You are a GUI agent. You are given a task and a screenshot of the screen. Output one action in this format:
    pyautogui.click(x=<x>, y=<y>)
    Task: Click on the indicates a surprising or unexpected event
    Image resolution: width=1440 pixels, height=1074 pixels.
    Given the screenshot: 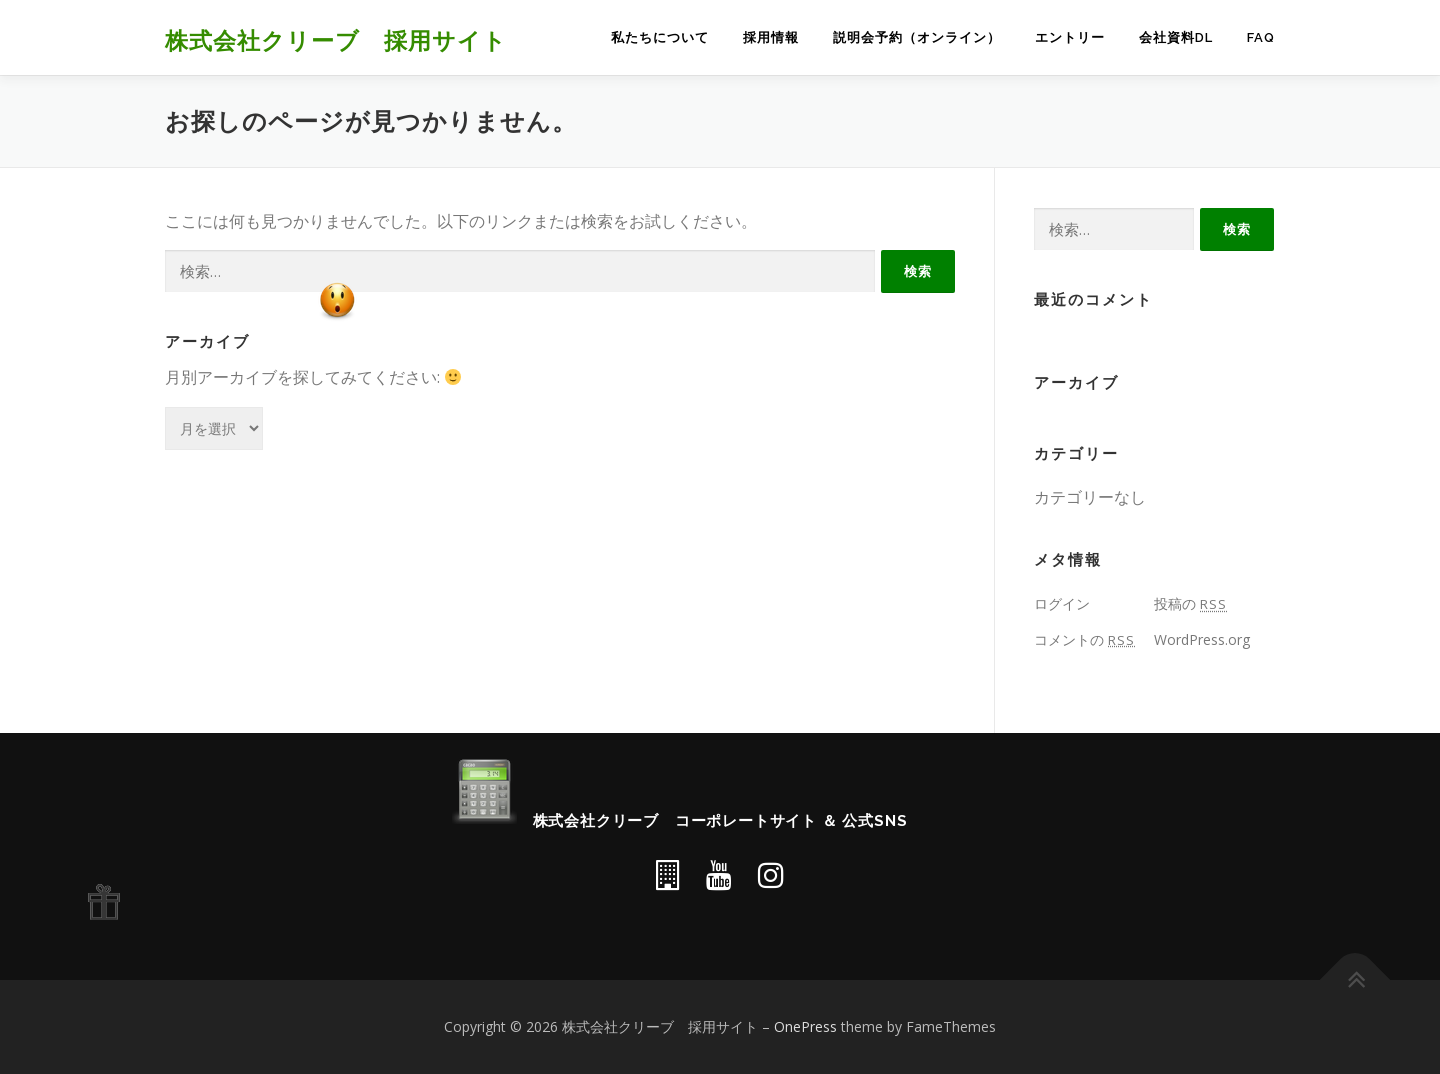 What is the action you would take?
    pyautogui.click(x=337, y=301)
    